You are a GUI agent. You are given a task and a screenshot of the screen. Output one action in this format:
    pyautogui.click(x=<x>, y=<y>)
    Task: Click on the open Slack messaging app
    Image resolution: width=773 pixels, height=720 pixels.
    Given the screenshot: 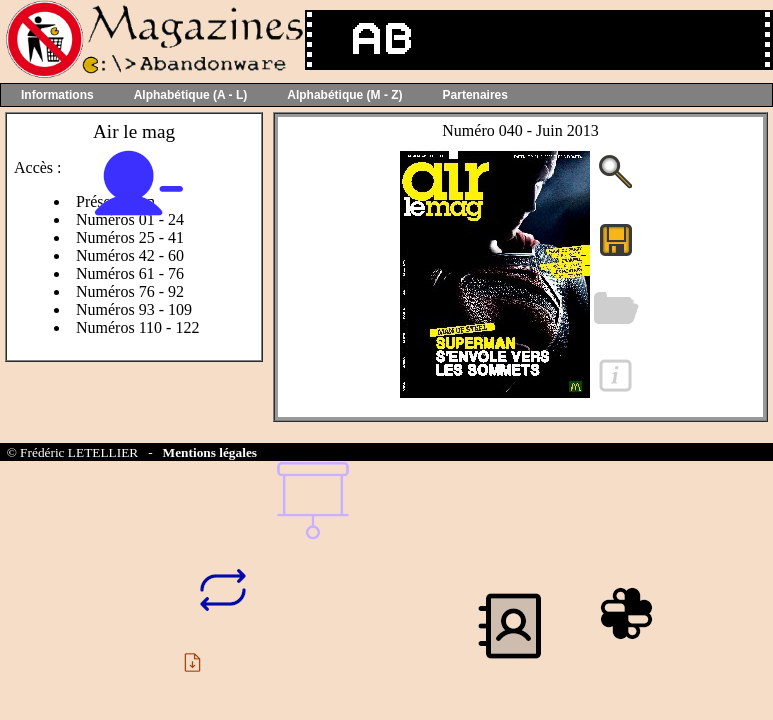 What is the action you would take?
    pyautogui.click(x=626, y=613)
    